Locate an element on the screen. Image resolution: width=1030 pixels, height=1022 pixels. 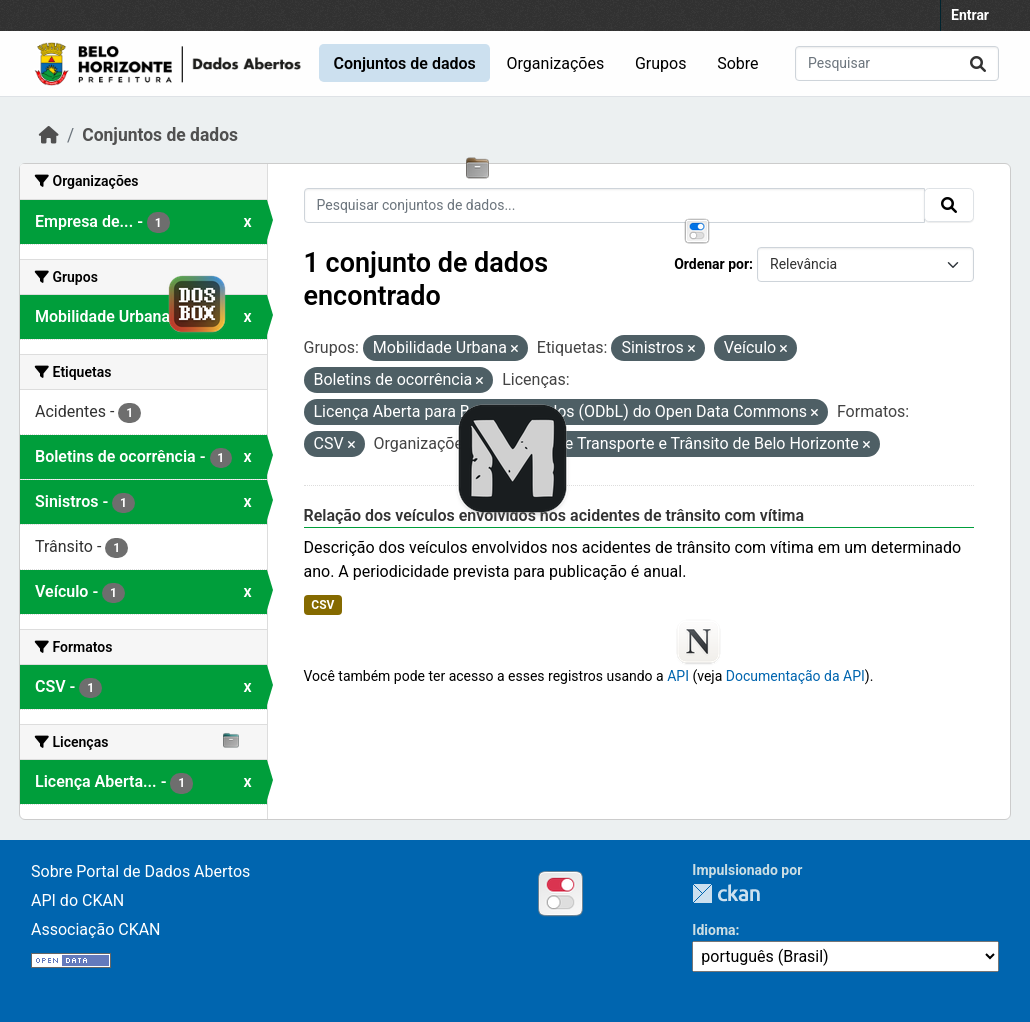
launch DOSBox Staging emulator is located at coordinates (197, 304).